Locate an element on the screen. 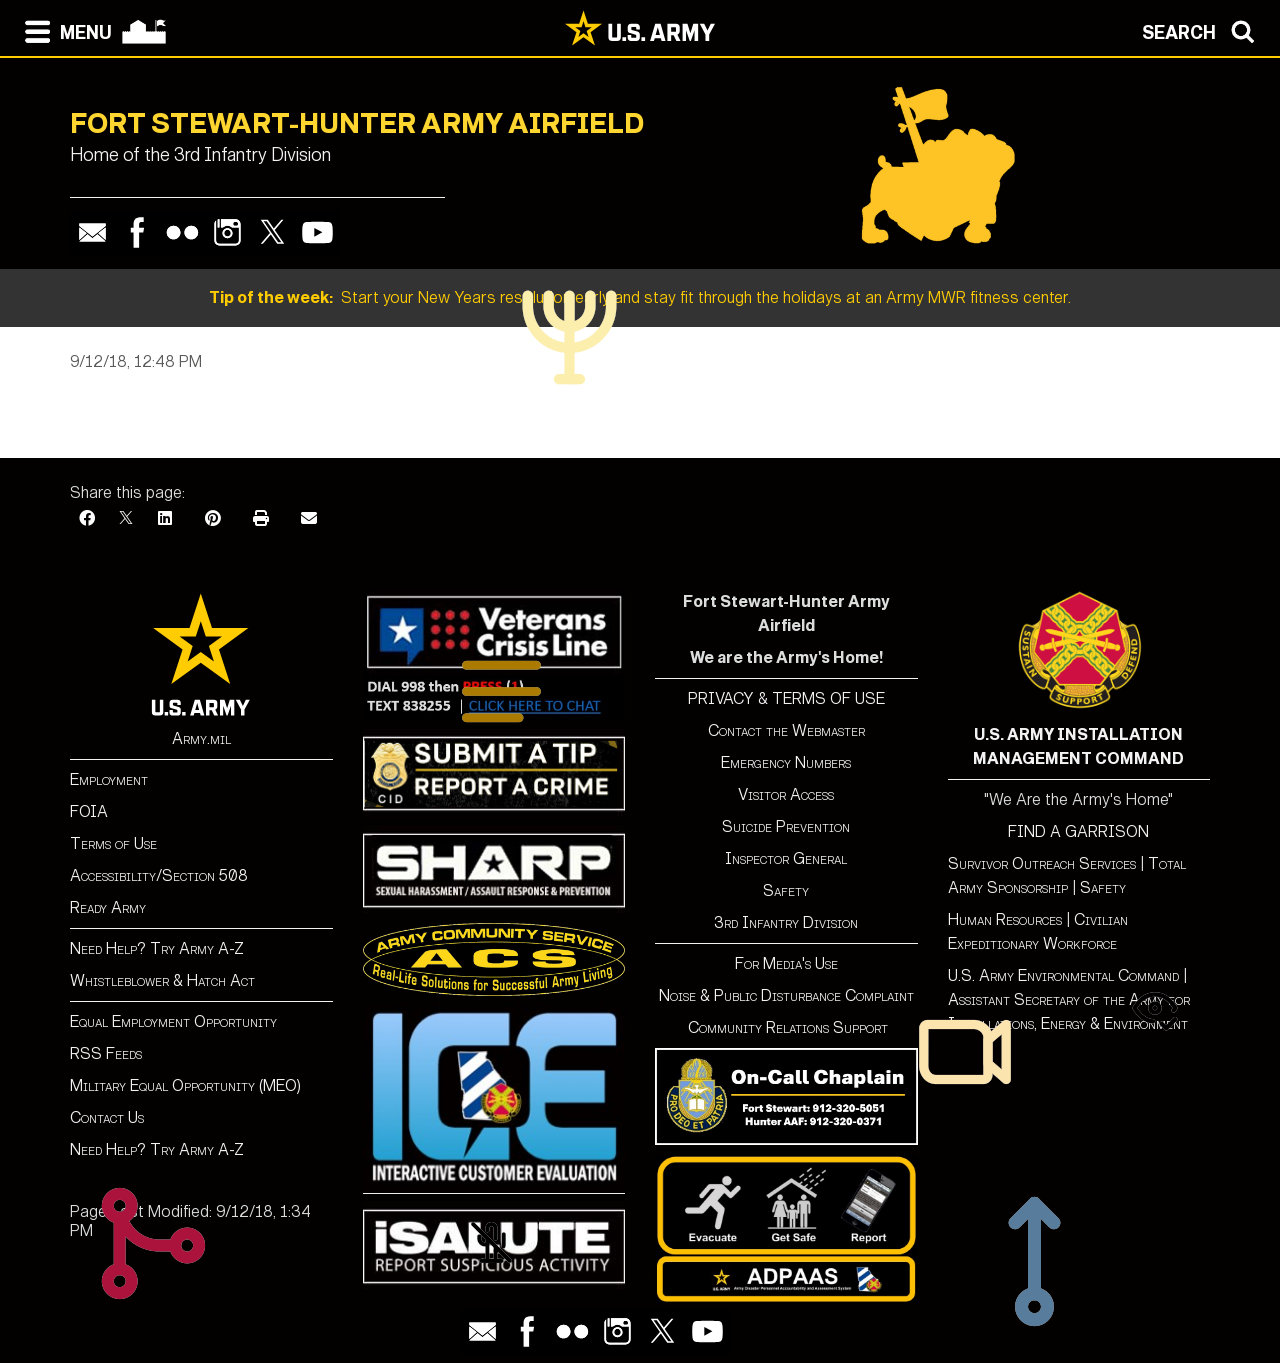 The width and height of the screenshot is (1280, 1363). mark item as viewed or read is located at coordinates (1155, 1008).